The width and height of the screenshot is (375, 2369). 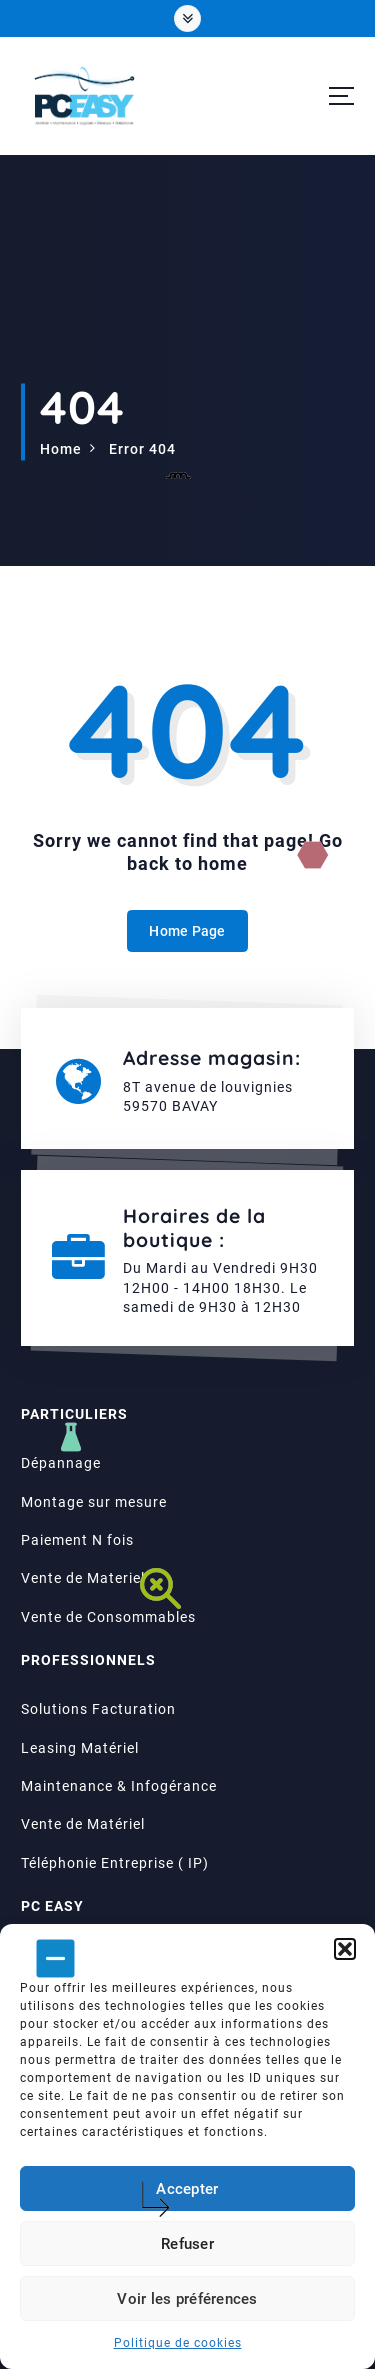 I want to click on represents an inductor component in a circuit diagram, so click(x=178, y=475).